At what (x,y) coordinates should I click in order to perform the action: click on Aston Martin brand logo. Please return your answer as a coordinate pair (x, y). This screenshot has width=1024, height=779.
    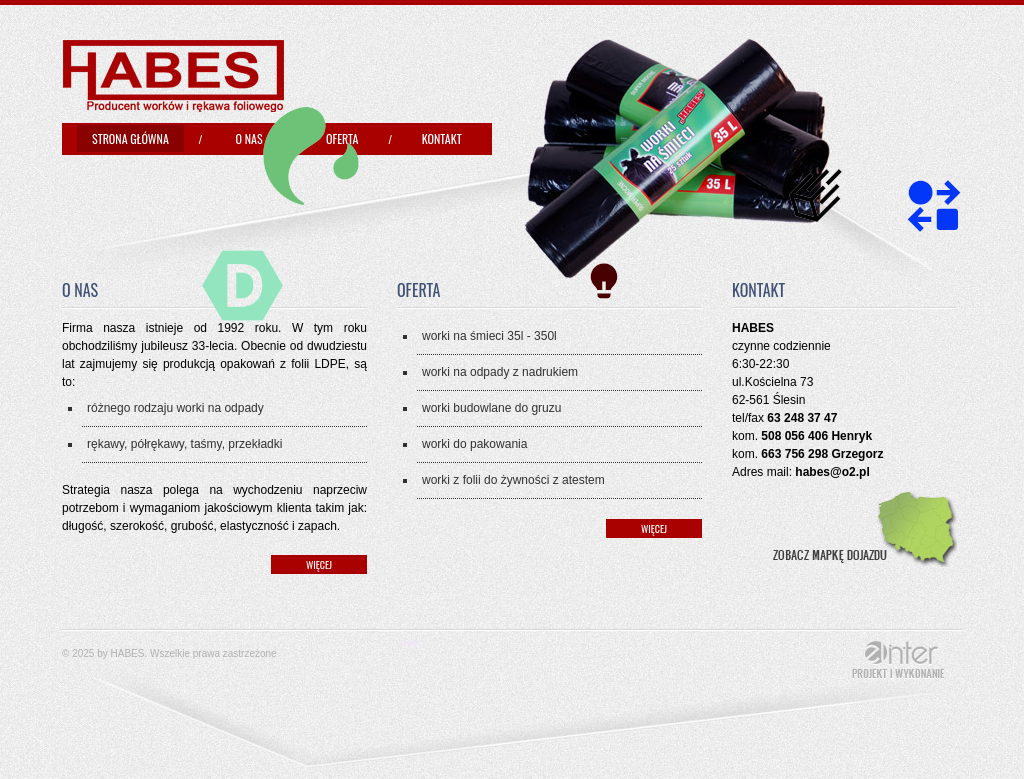
    Looking at the image, I should click on (410, 644).